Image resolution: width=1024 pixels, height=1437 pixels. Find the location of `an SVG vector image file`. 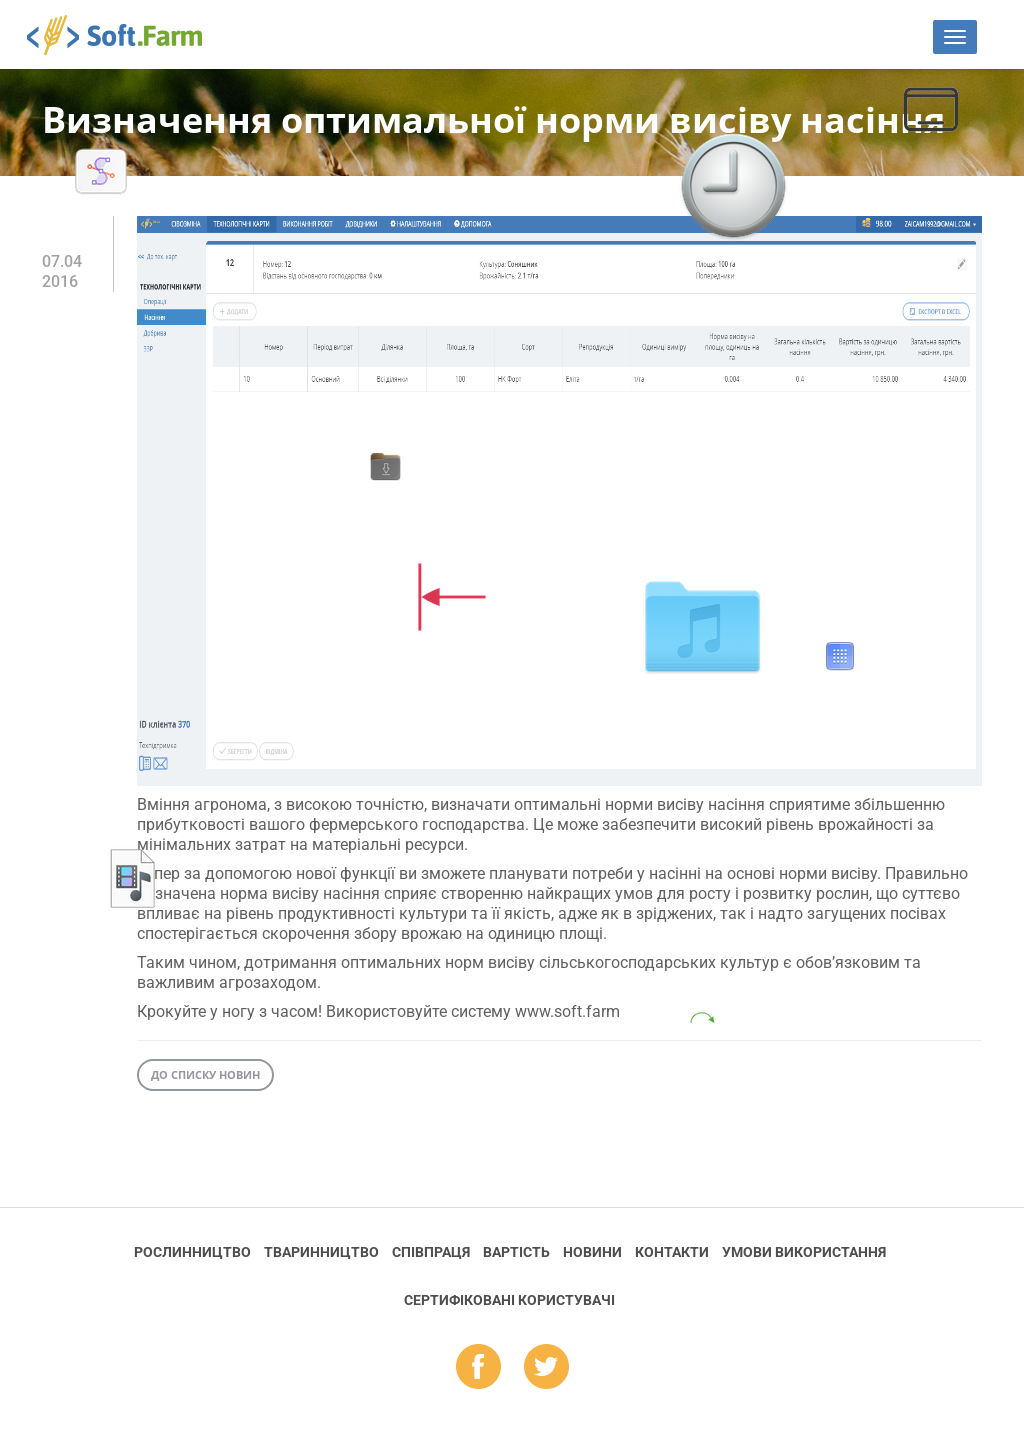

an SVG vector image file is located at coordinates (101, 170).